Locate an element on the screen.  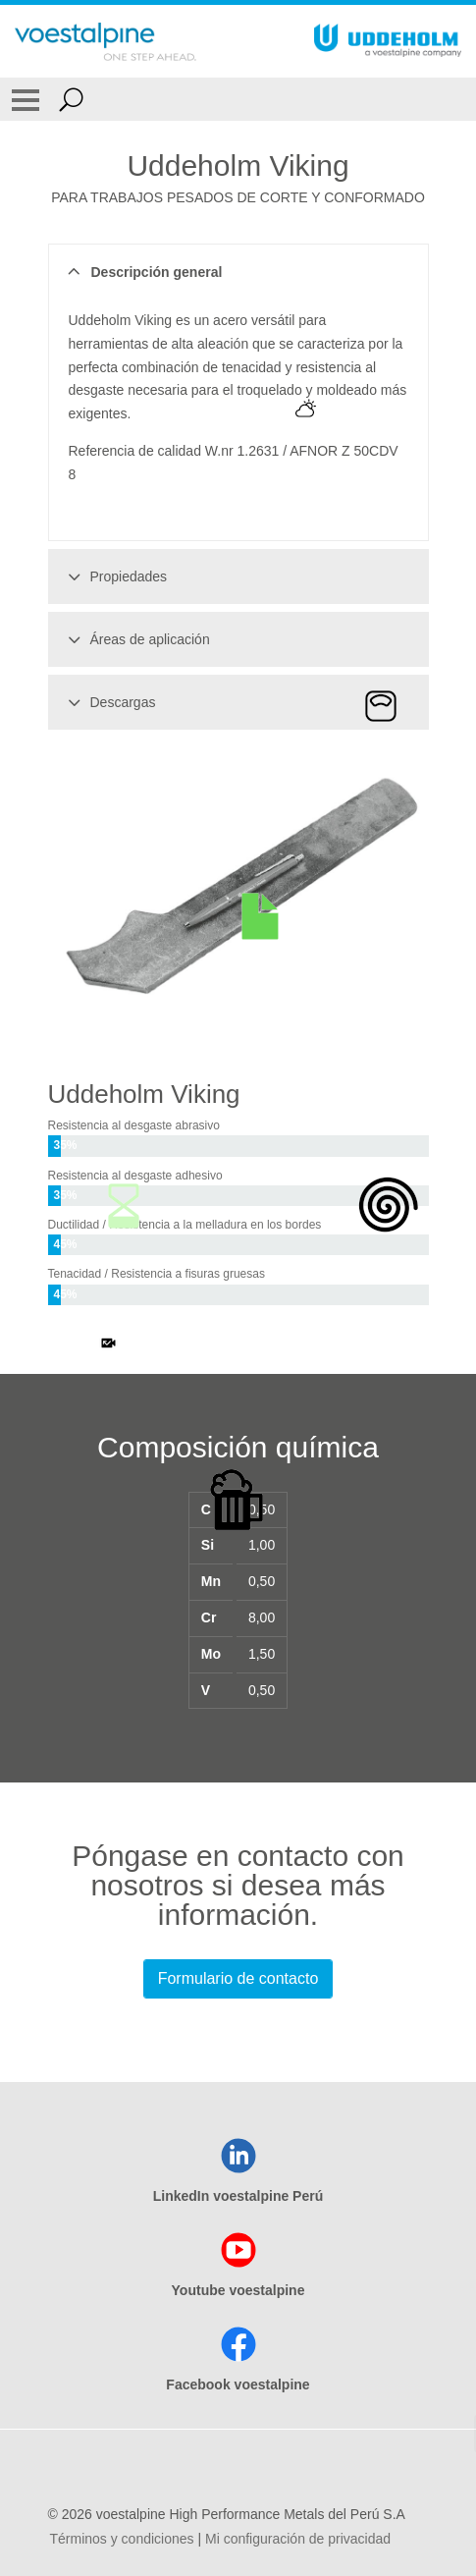
indicates time is running low is located at coordinates (124, 1206).